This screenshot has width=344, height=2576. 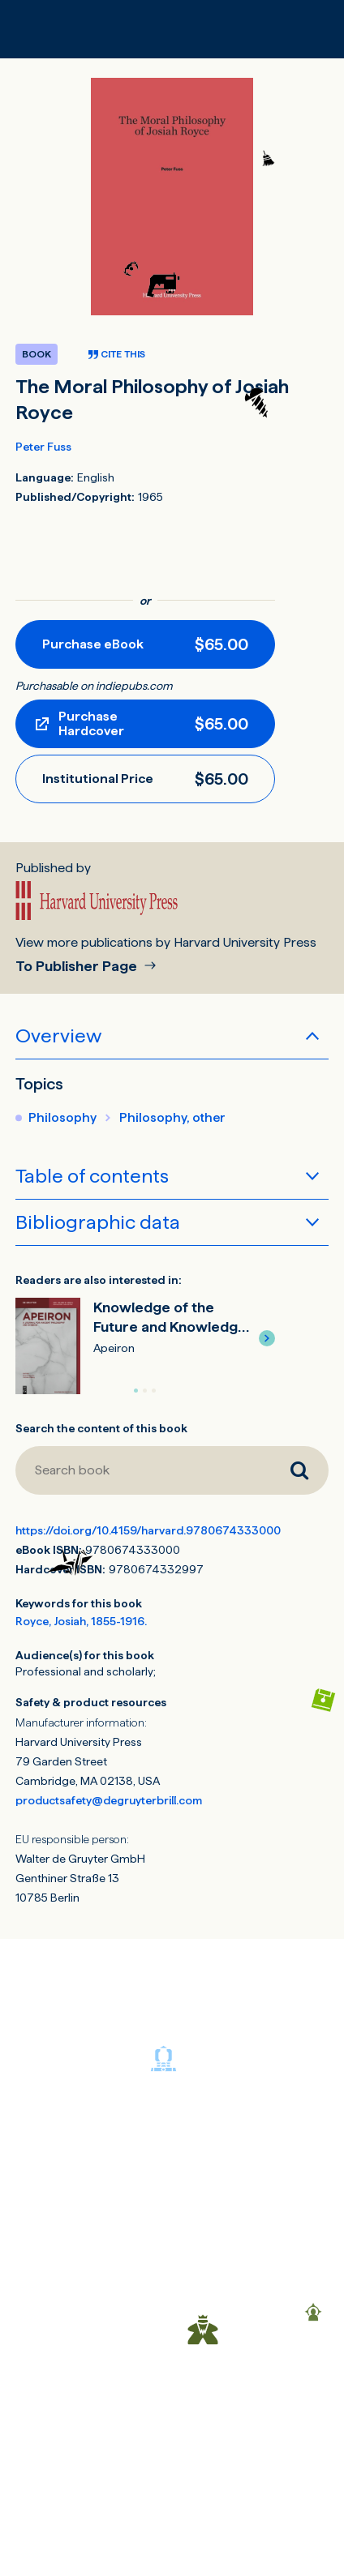 What do you see at coordinates (163, 2058) in the screenshot?
I see `view current energy or fuel reserves` at bounding box center [163, 2058].